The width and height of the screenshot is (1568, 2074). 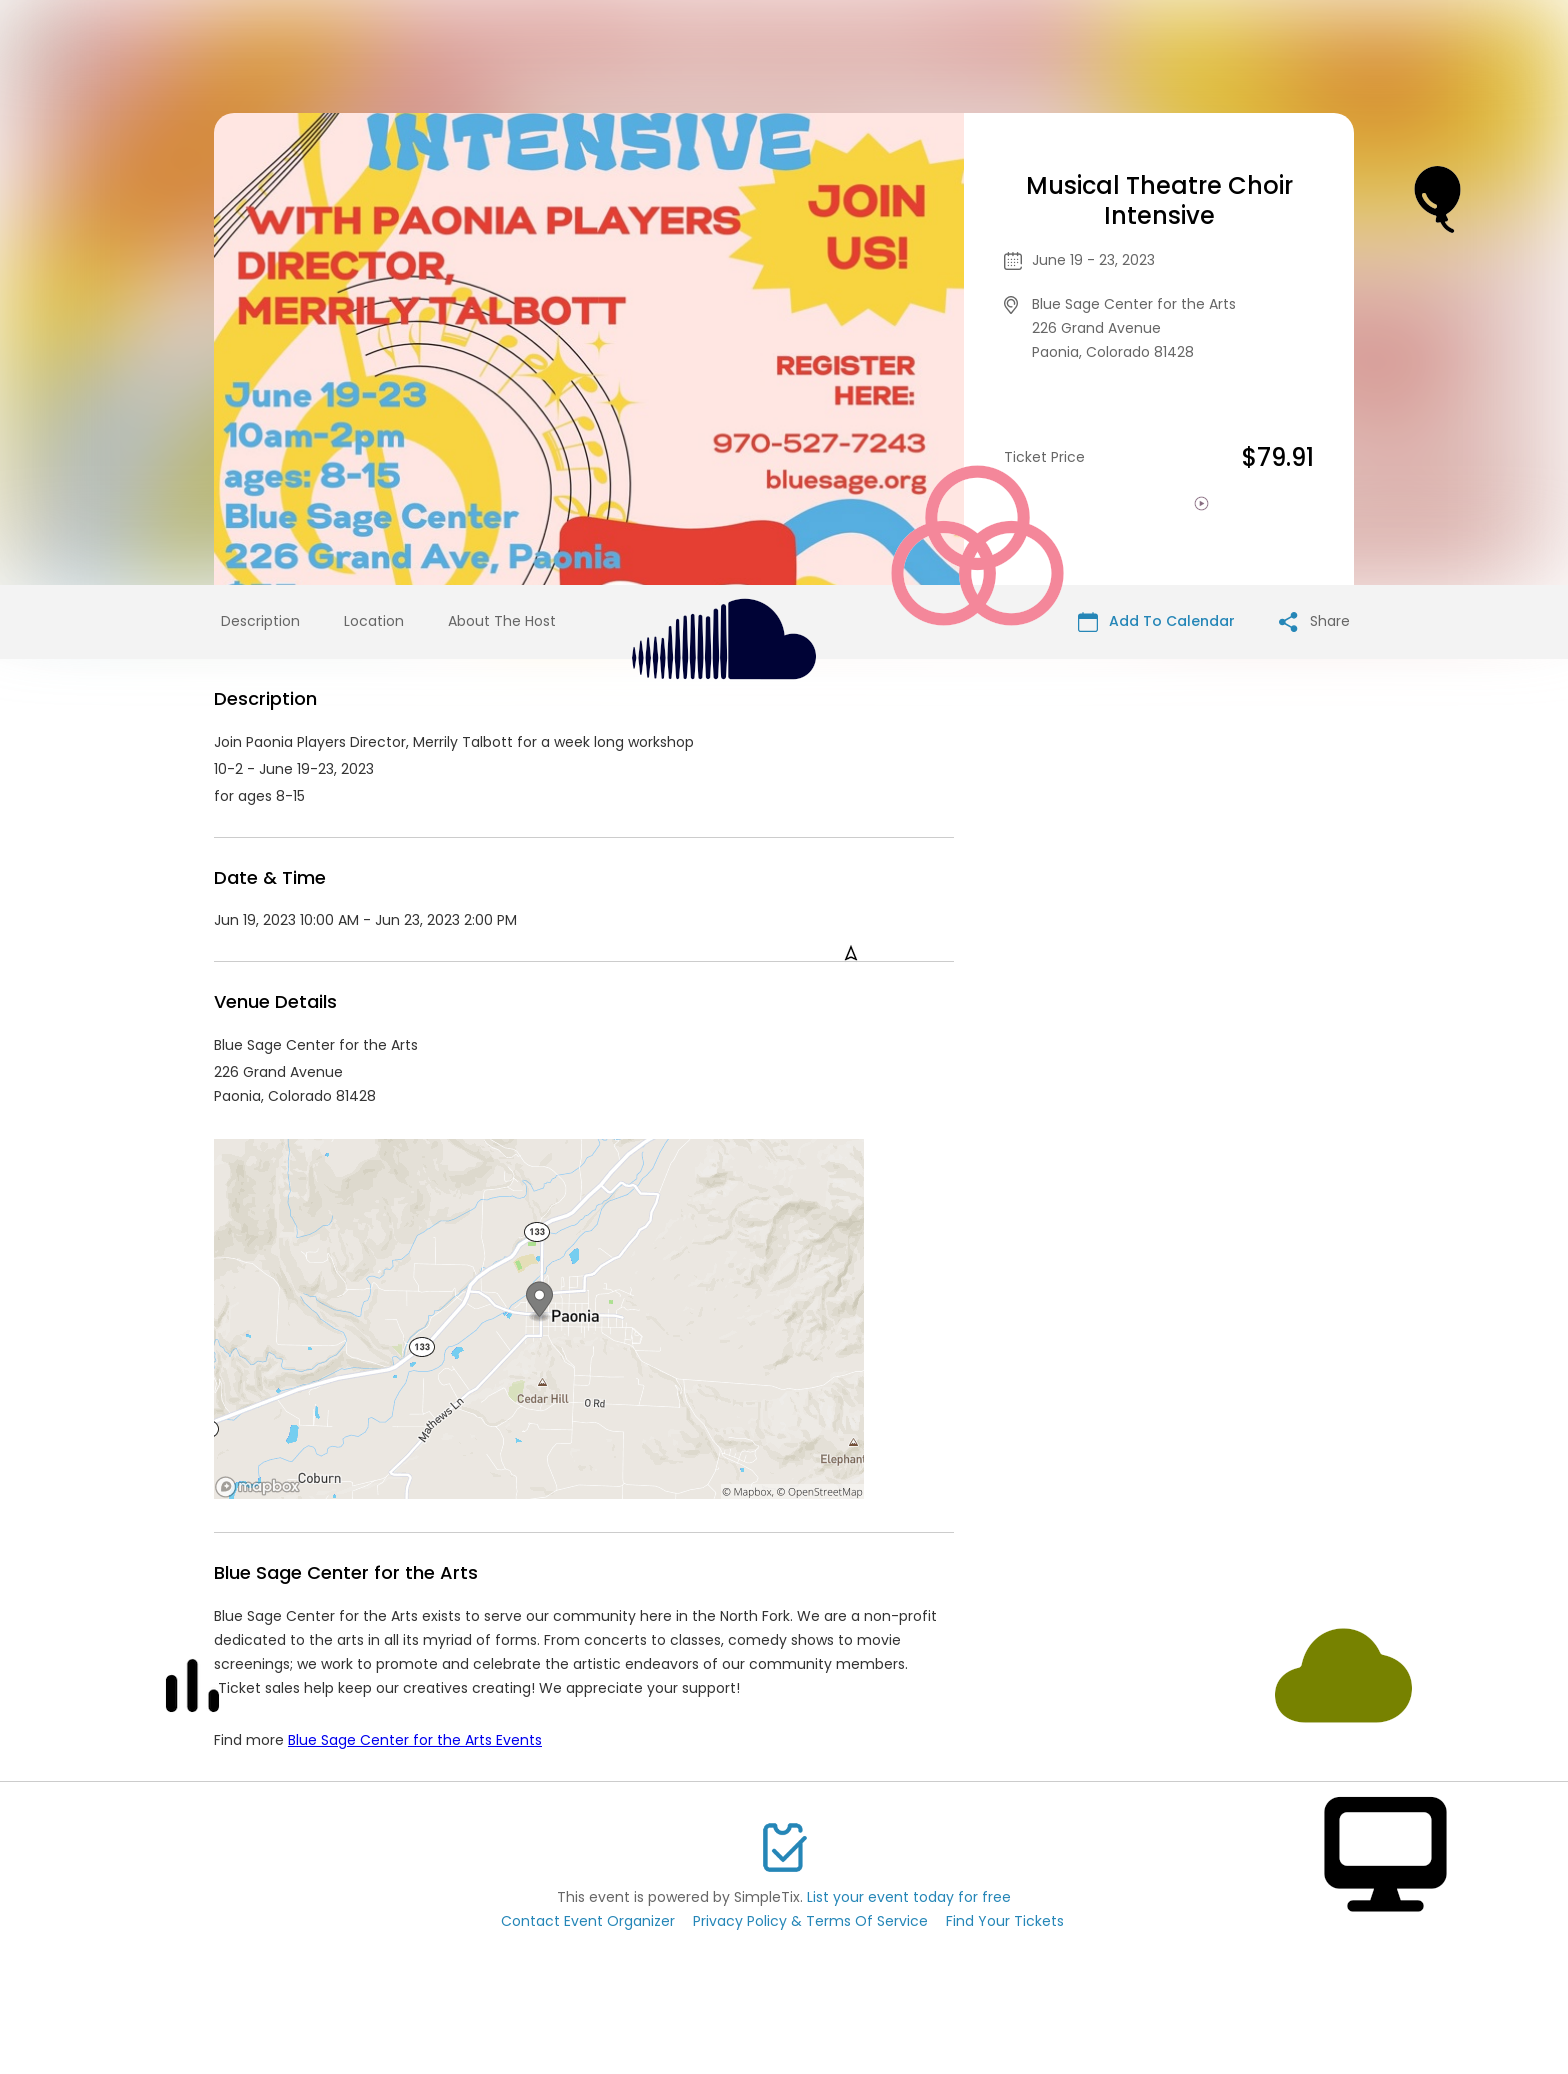 I want to click on play media or video content, so click(x=1201, y=503).